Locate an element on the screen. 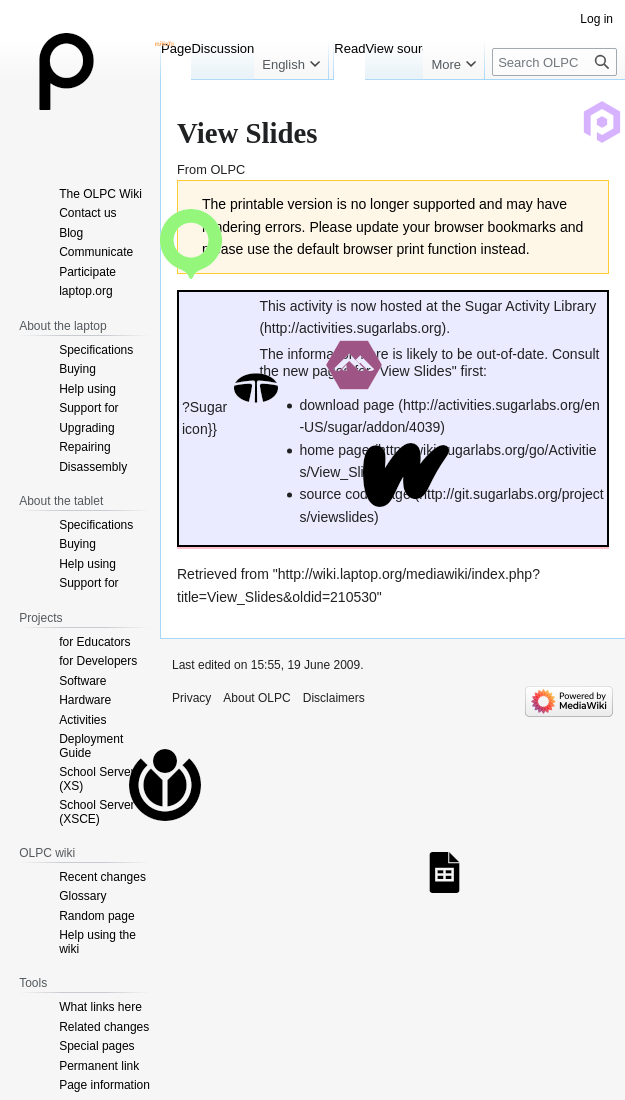 Image resolution: width=625 pixels, height=1100 pixels. tata group company logo is located at coordinates (256, 388).